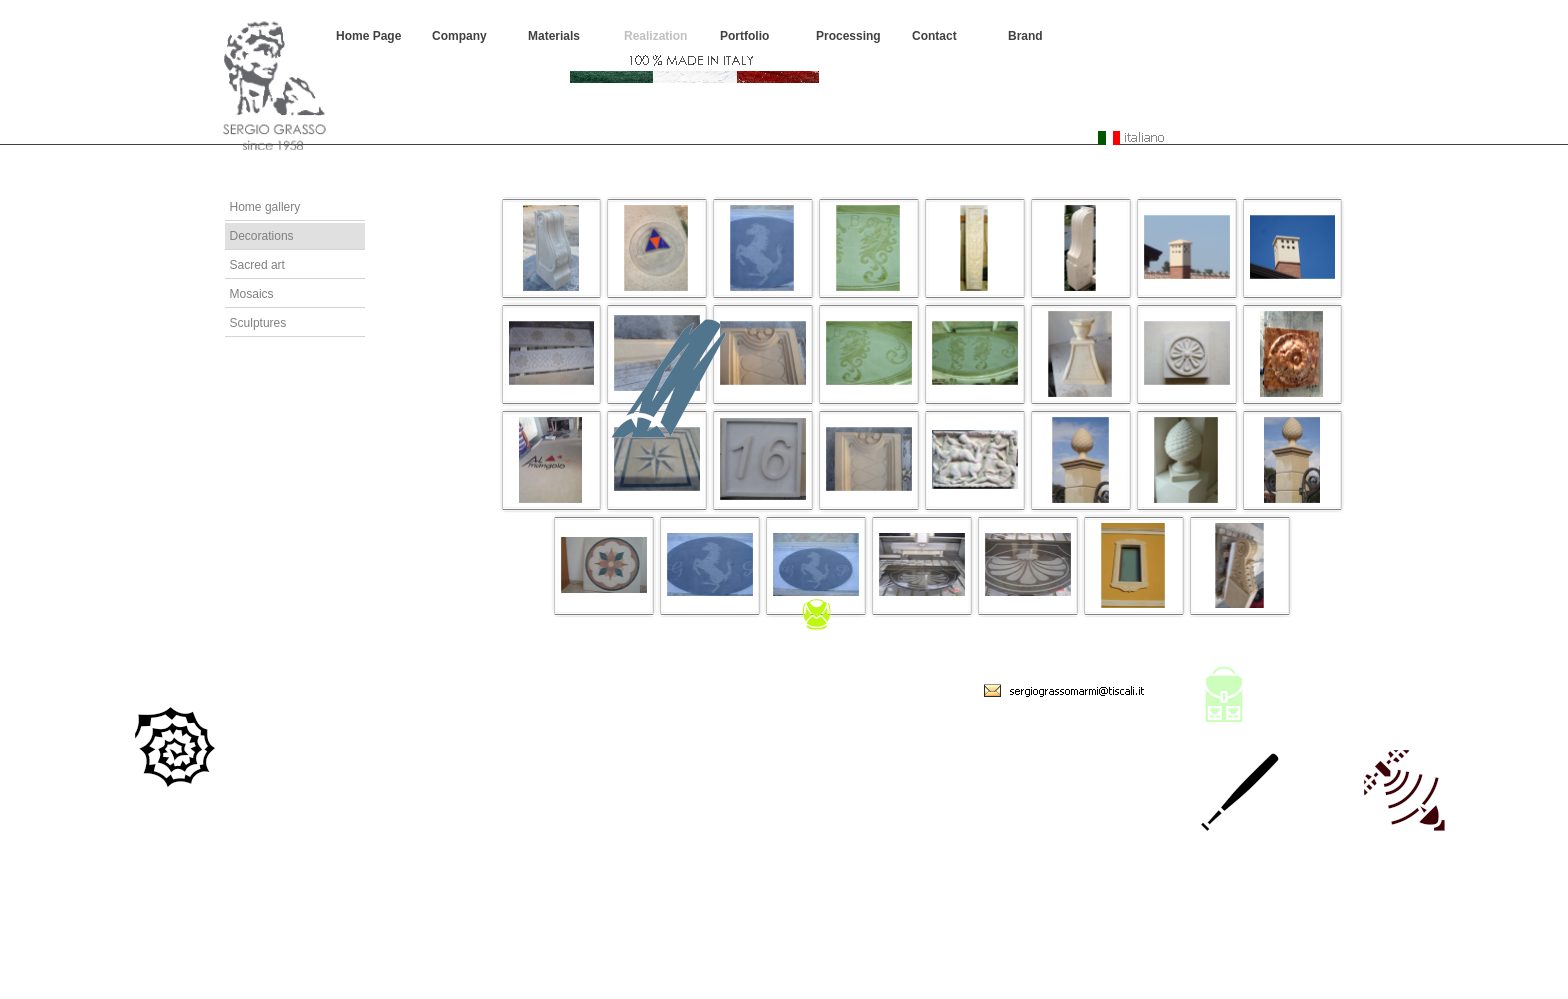 This screenshot has height=999, width=1568. What do you see at coordinates (1224, 694) in the screenshot?
I see `access your inventory or stored items` at bounding box center [1224, 694].